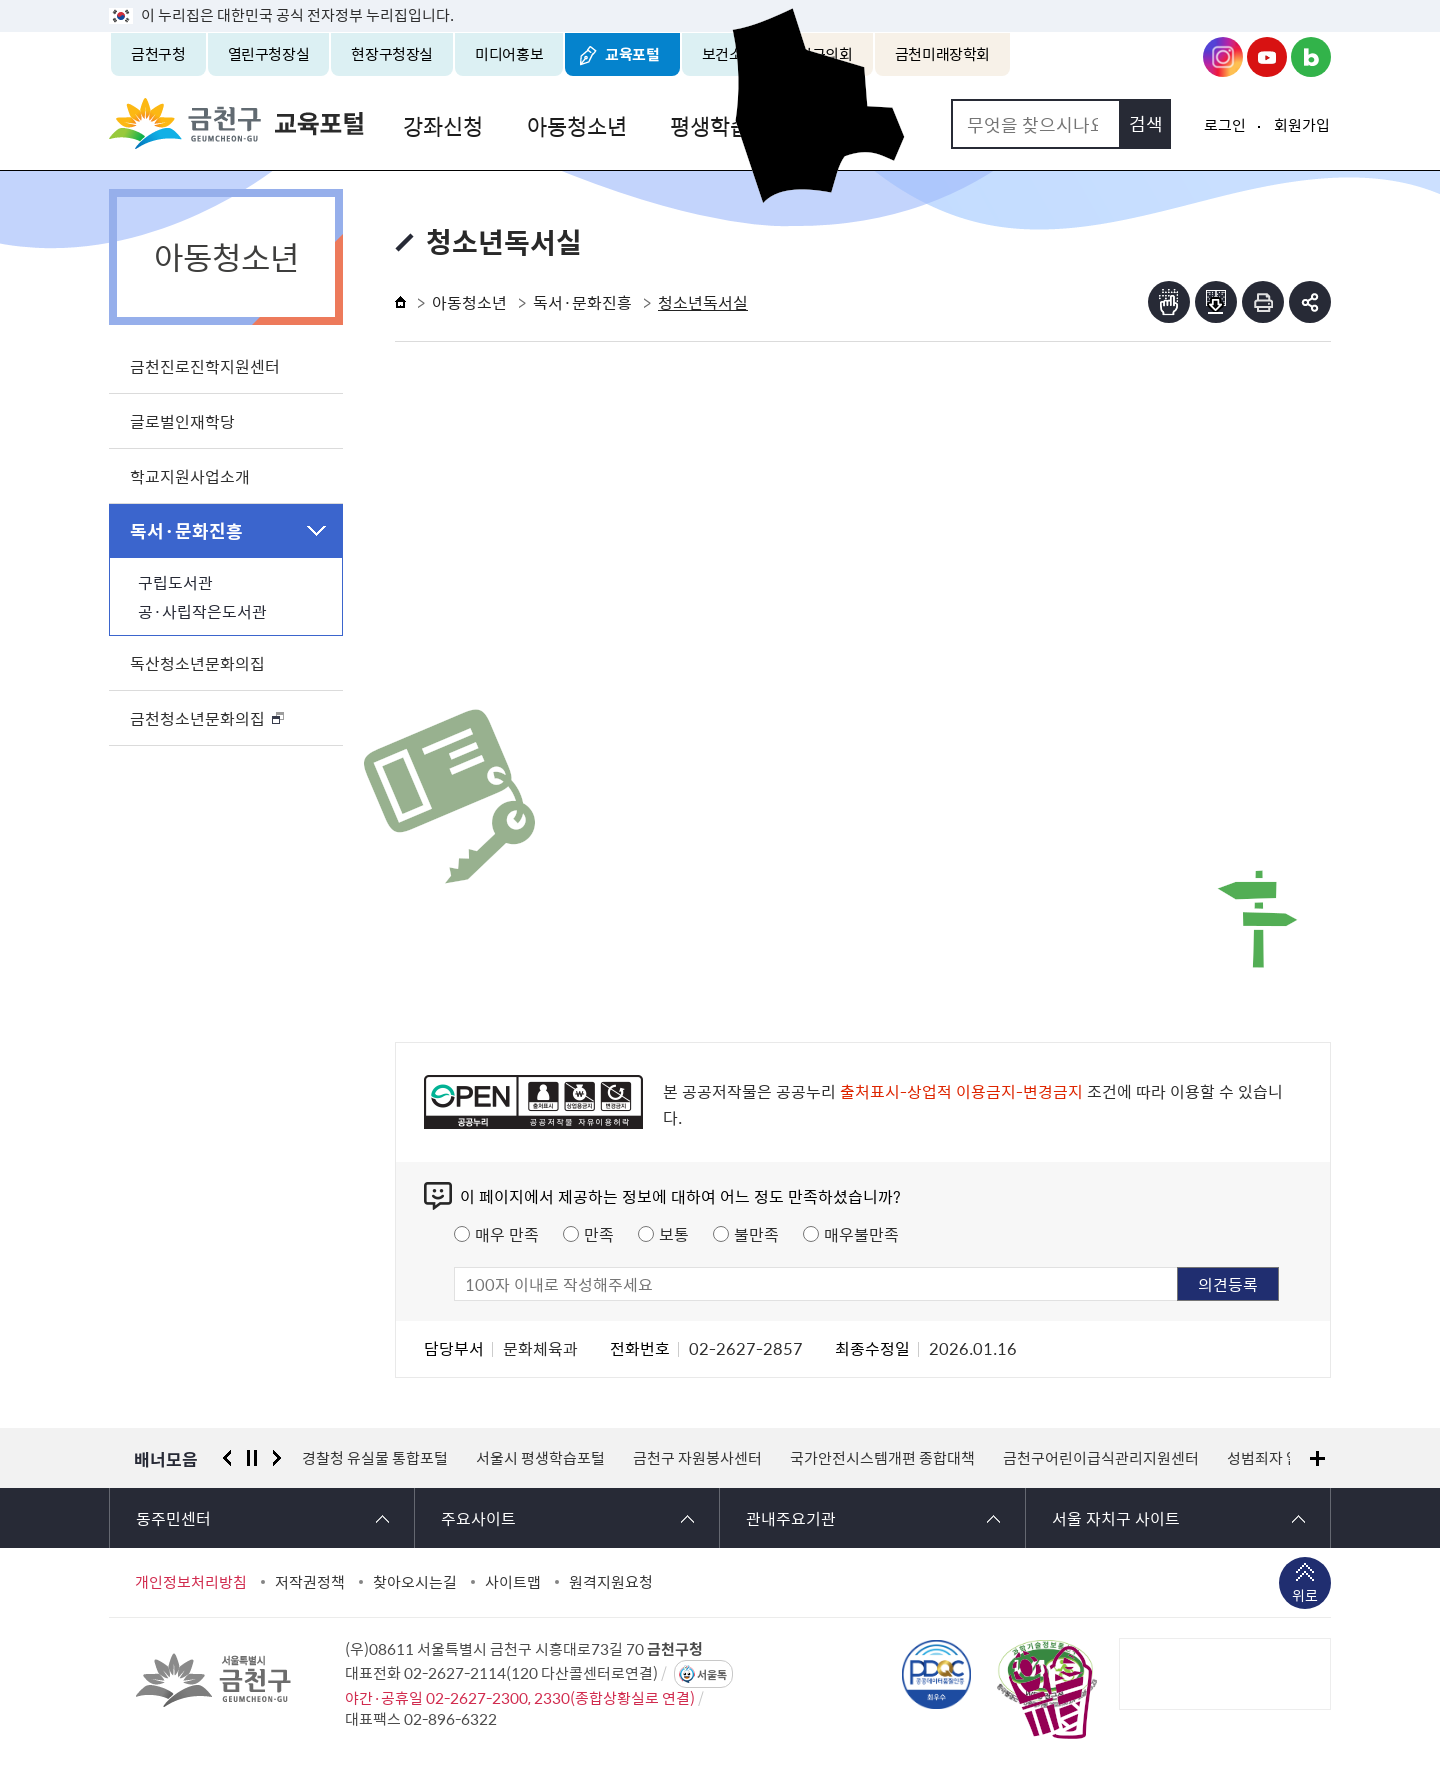 The width and height of the screenshot is (1440, 1776). I want to click on view ancient Egyptian artifacts or exhibits, so click(1050, 1692).